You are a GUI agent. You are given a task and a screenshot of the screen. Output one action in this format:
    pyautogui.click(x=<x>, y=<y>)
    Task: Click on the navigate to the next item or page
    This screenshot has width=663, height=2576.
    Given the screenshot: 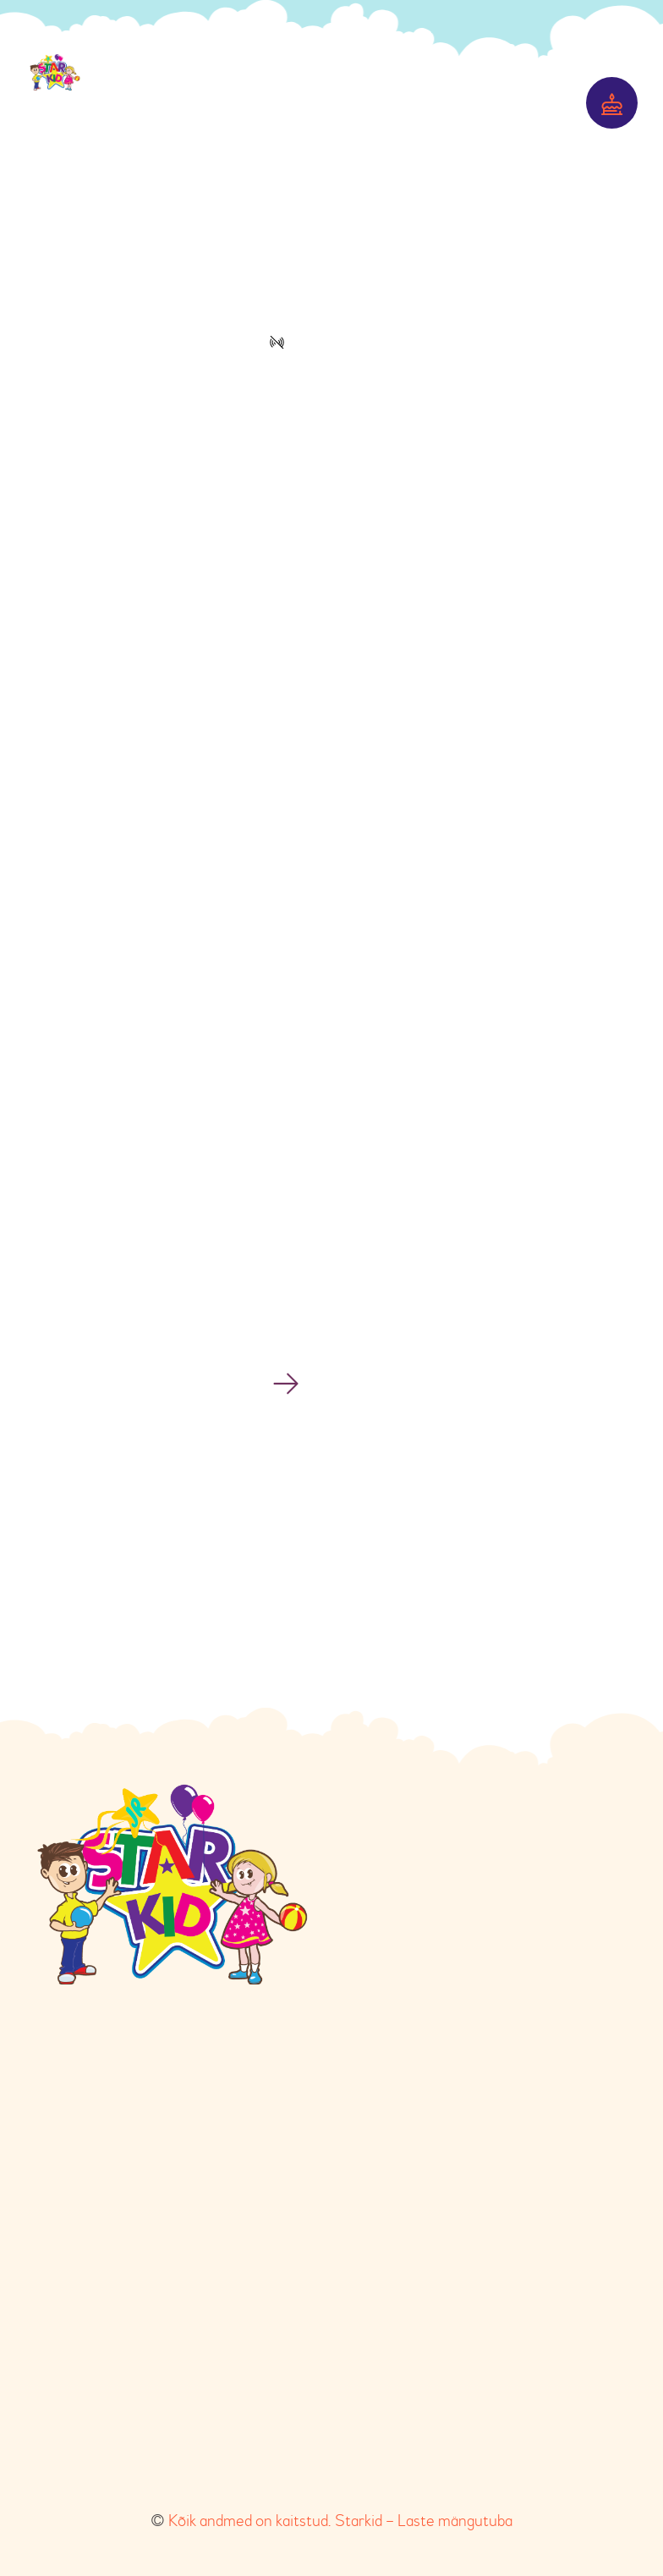 What is the action you would take?
    pyautogui.click(x=286, y=1384)
    